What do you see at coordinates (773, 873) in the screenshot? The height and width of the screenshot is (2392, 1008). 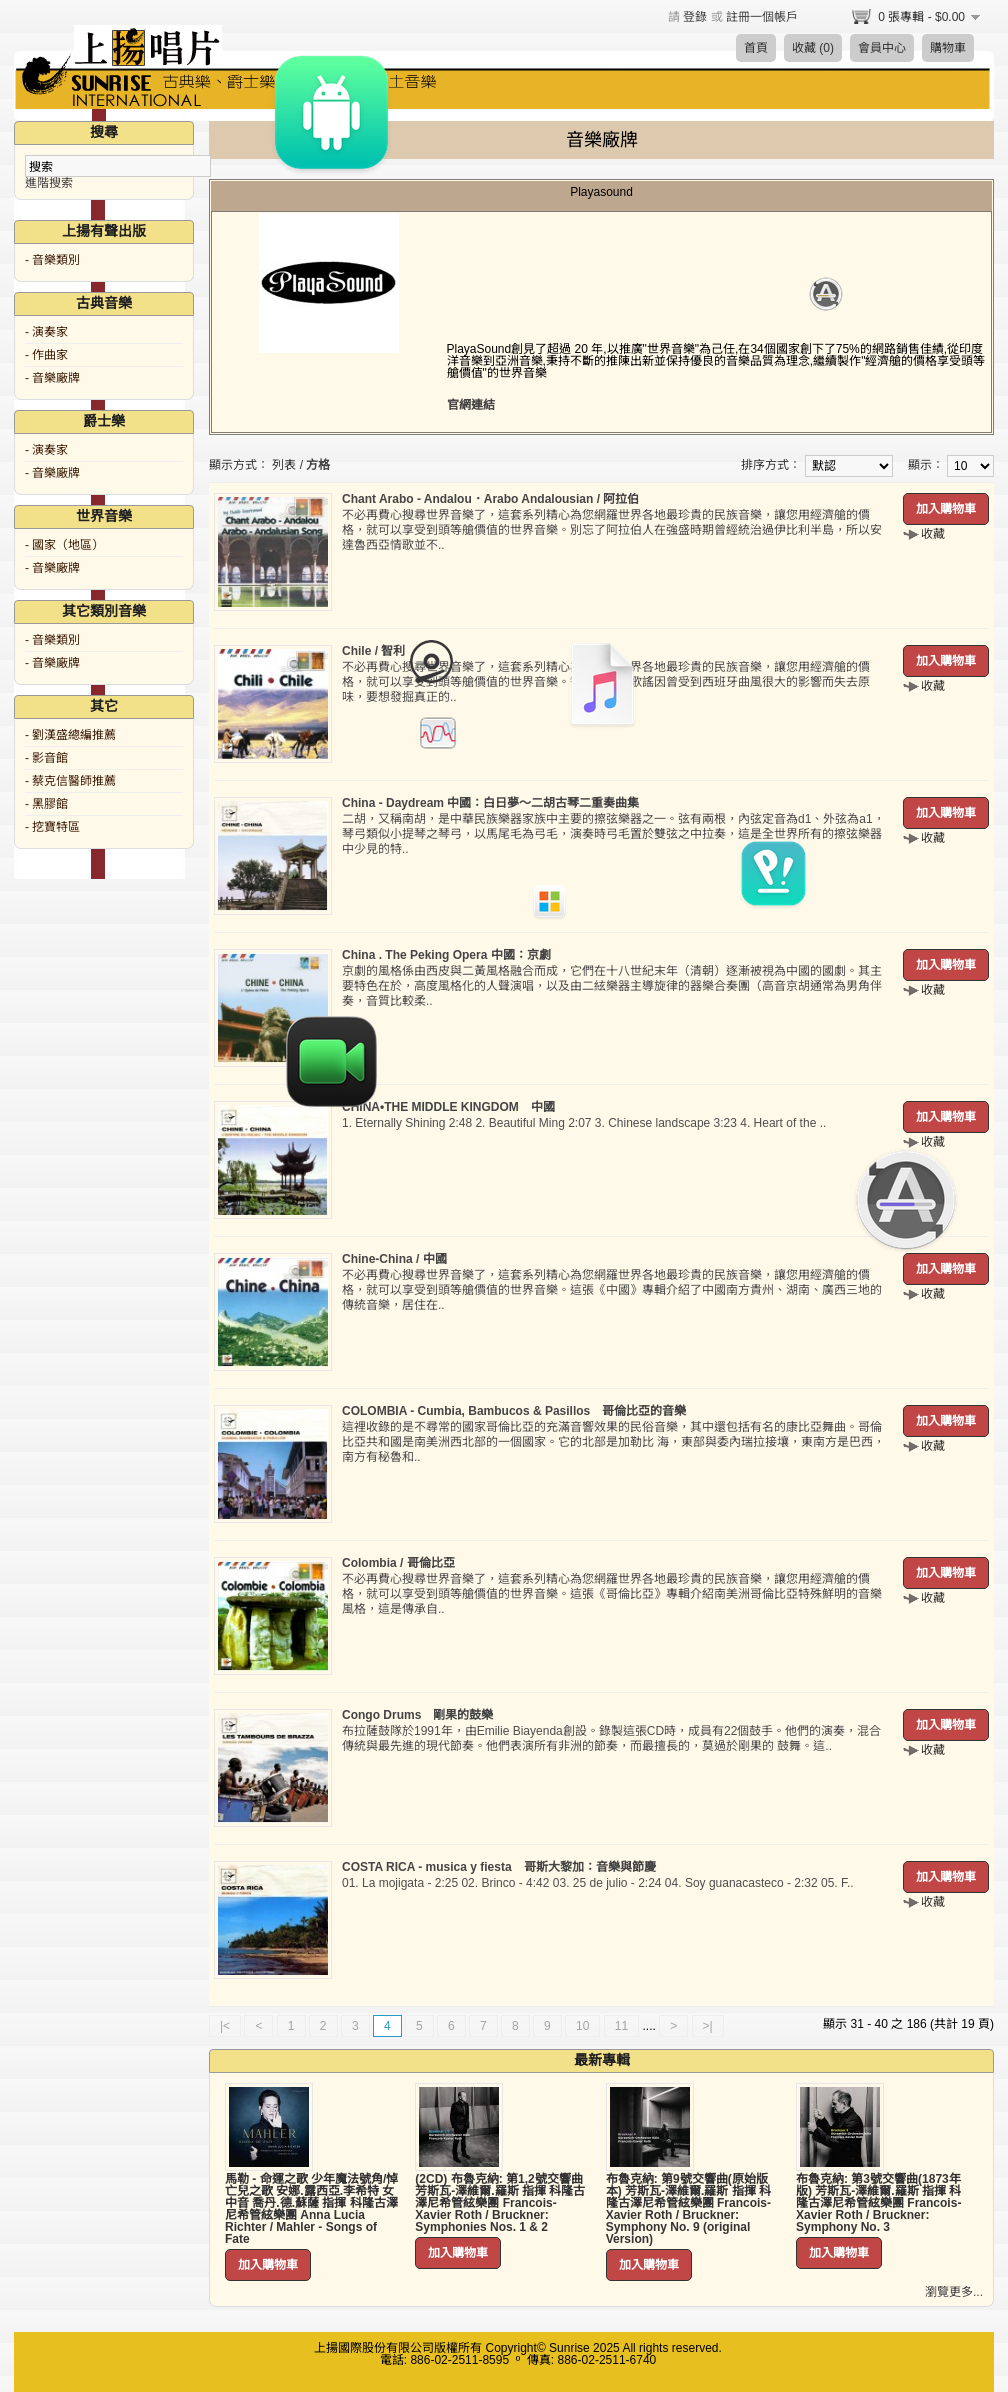 I see `launch Pop!_OS application` at bounding box center [773, 873].